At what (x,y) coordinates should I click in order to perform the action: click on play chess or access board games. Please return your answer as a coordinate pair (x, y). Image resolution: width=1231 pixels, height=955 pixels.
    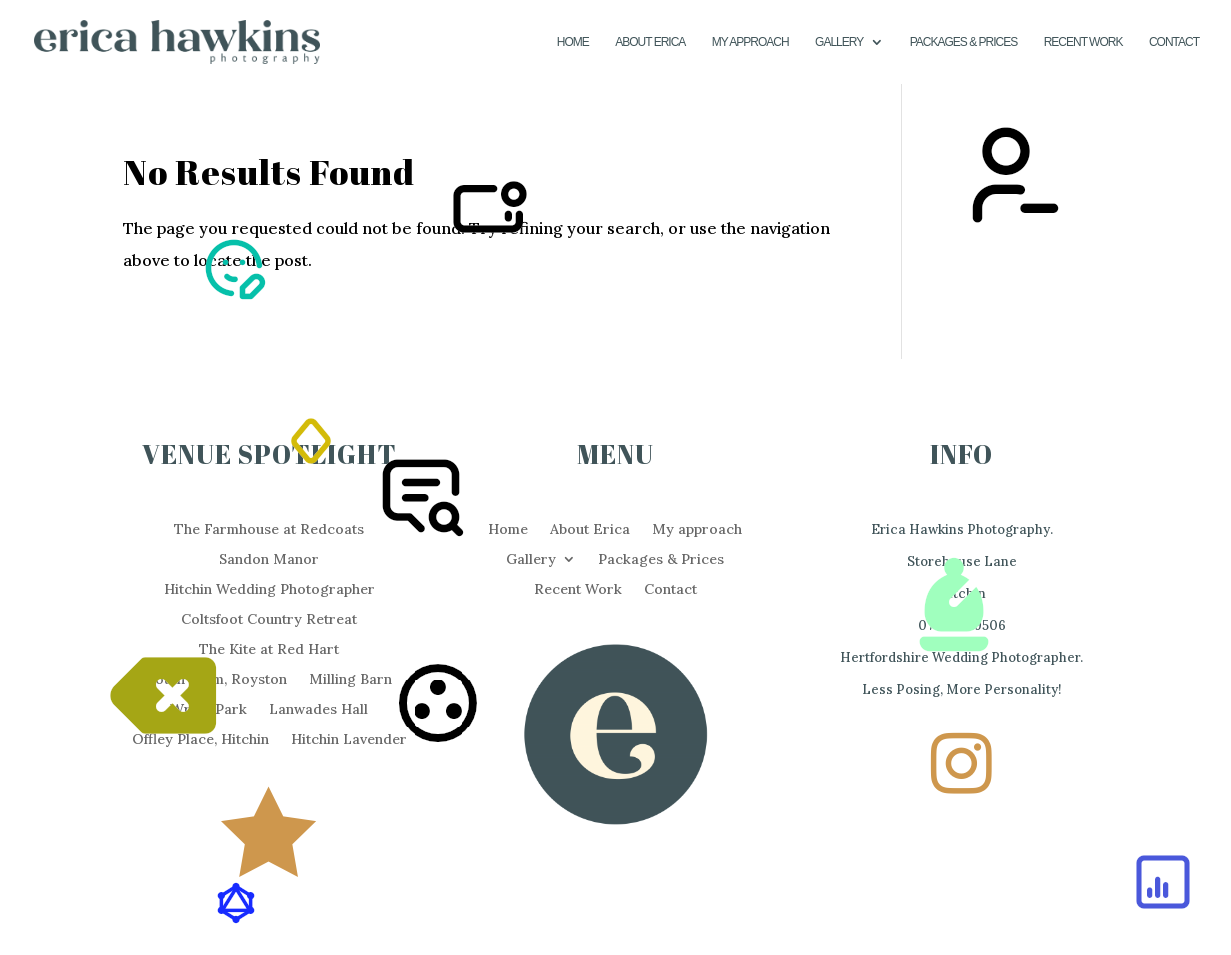
    Looking at the image, I should click on (954, 607).